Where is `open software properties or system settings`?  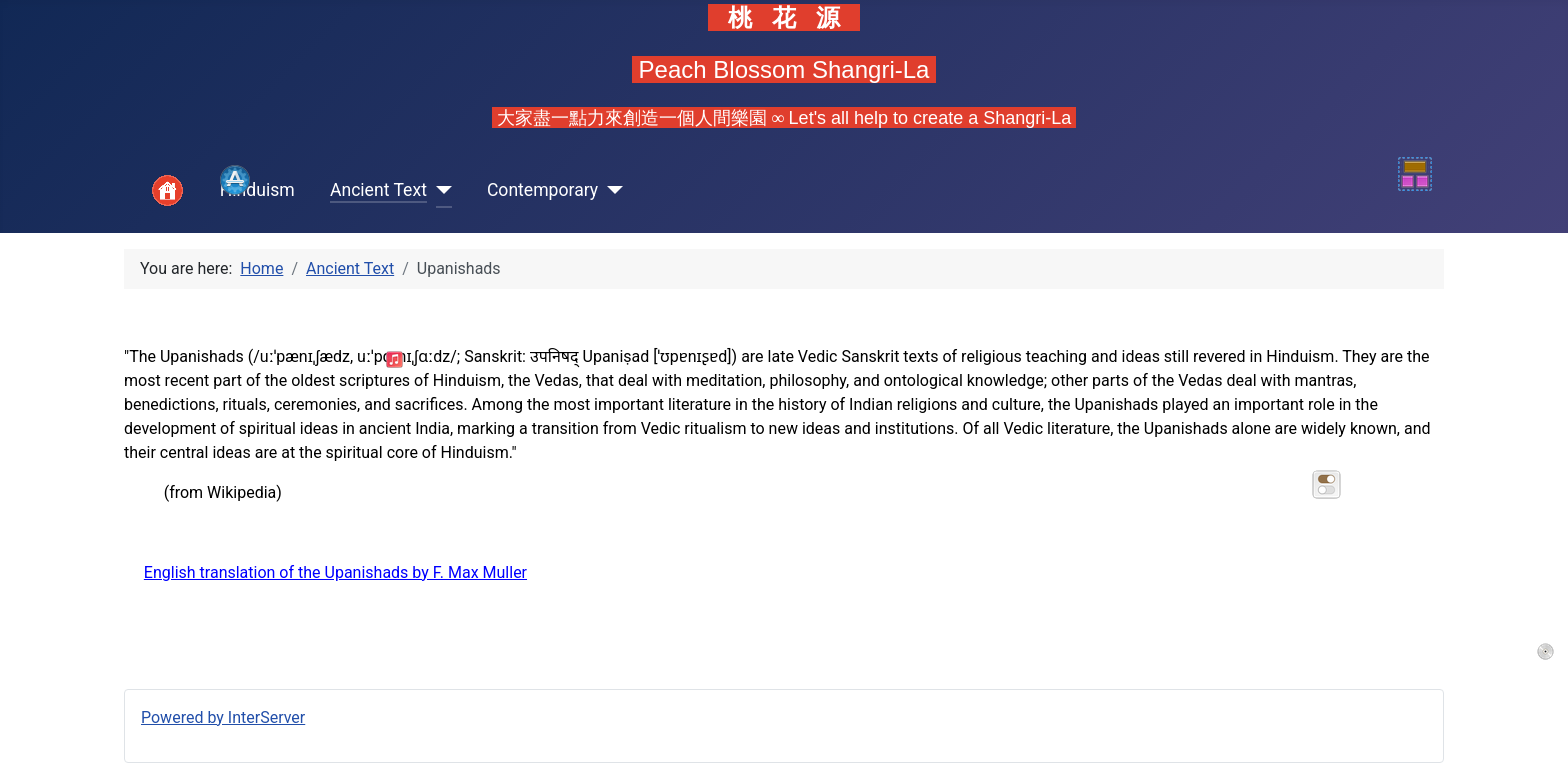 open software properties or system settings is located at coordinates (235, 180).